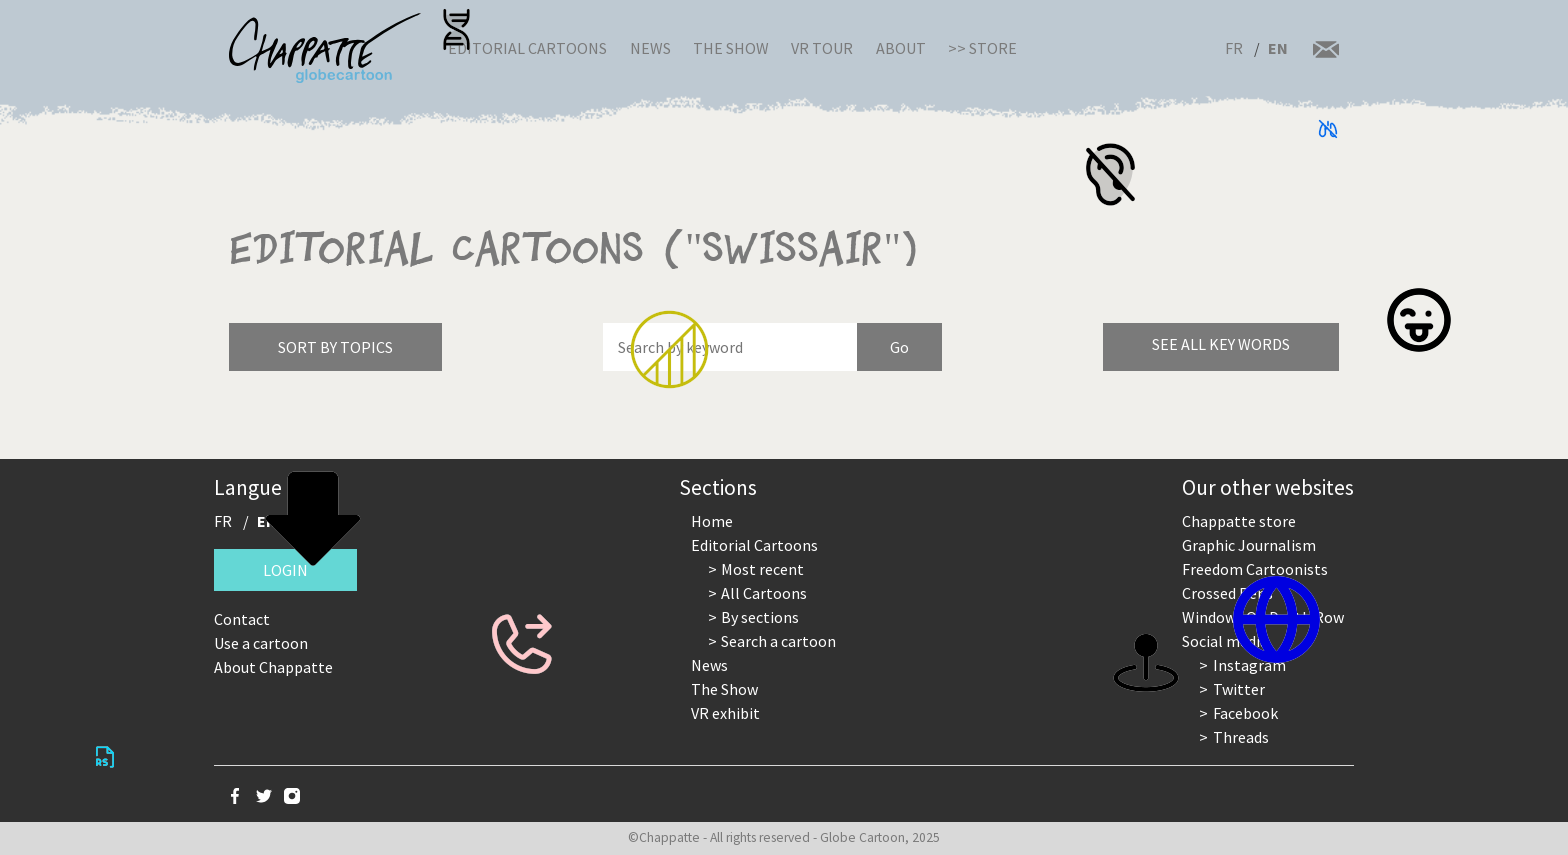  Describe the element at coordinates (1146, 664) in the screenshot. I see `view location area or radius` at that location.